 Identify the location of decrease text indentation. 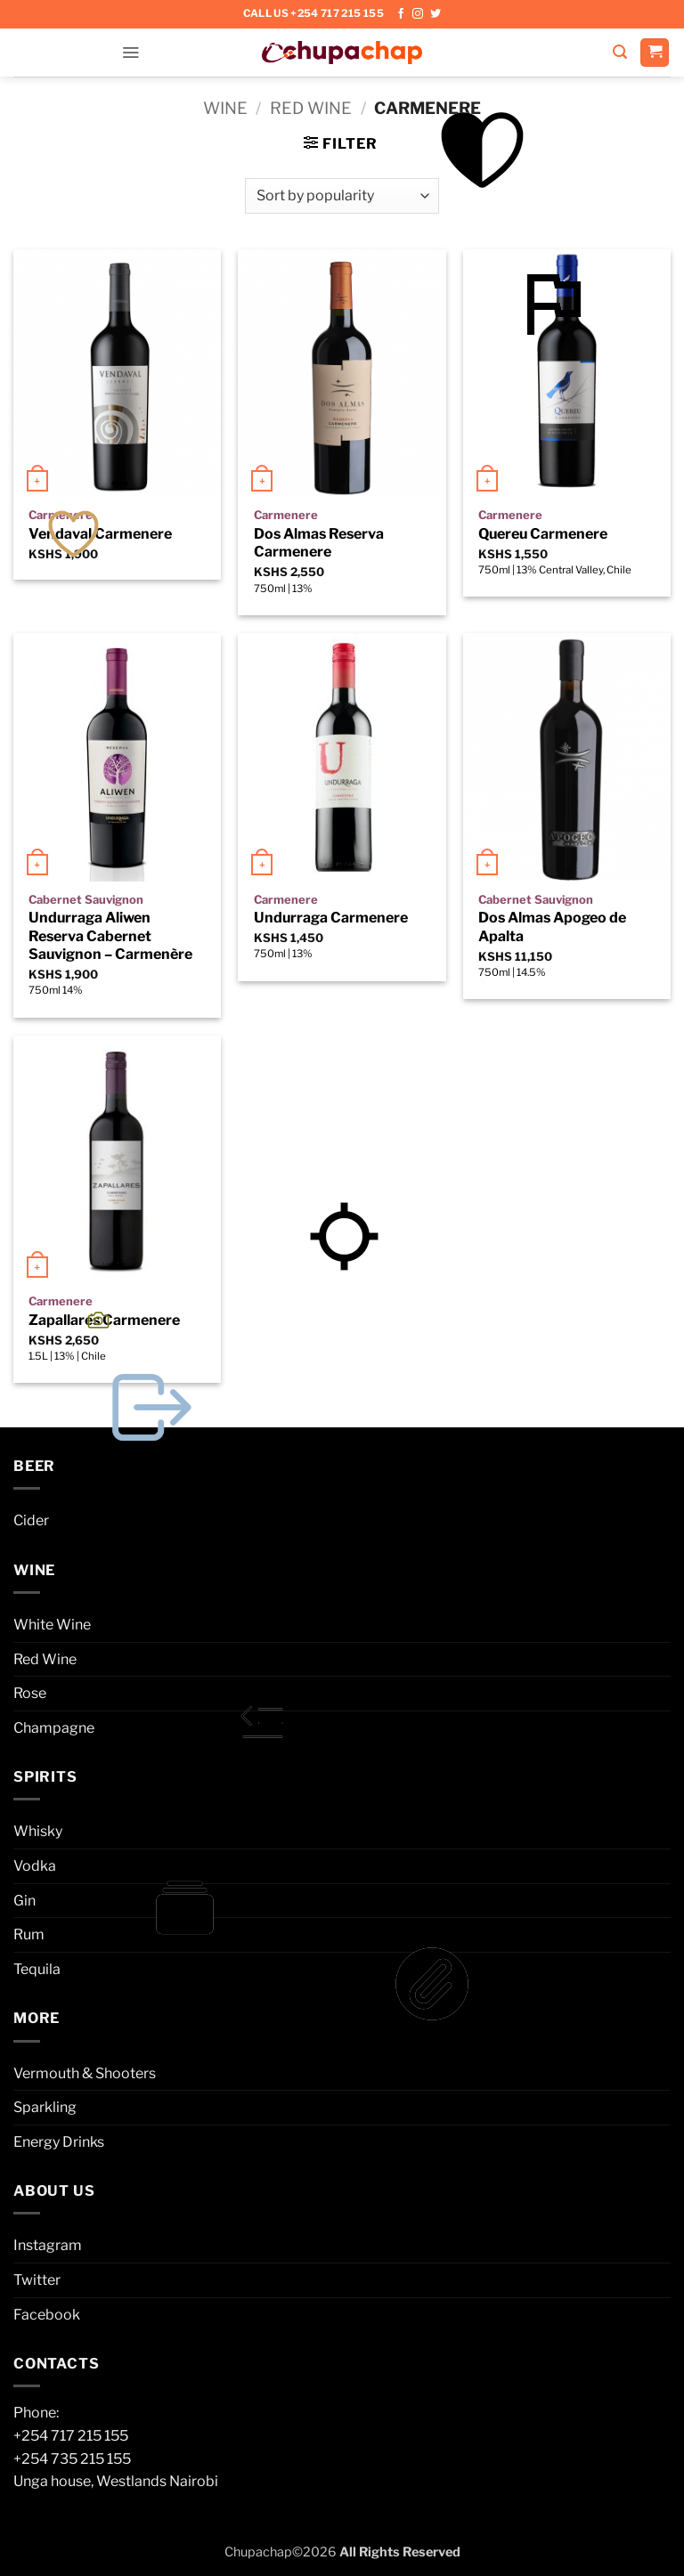
(263, 1723).